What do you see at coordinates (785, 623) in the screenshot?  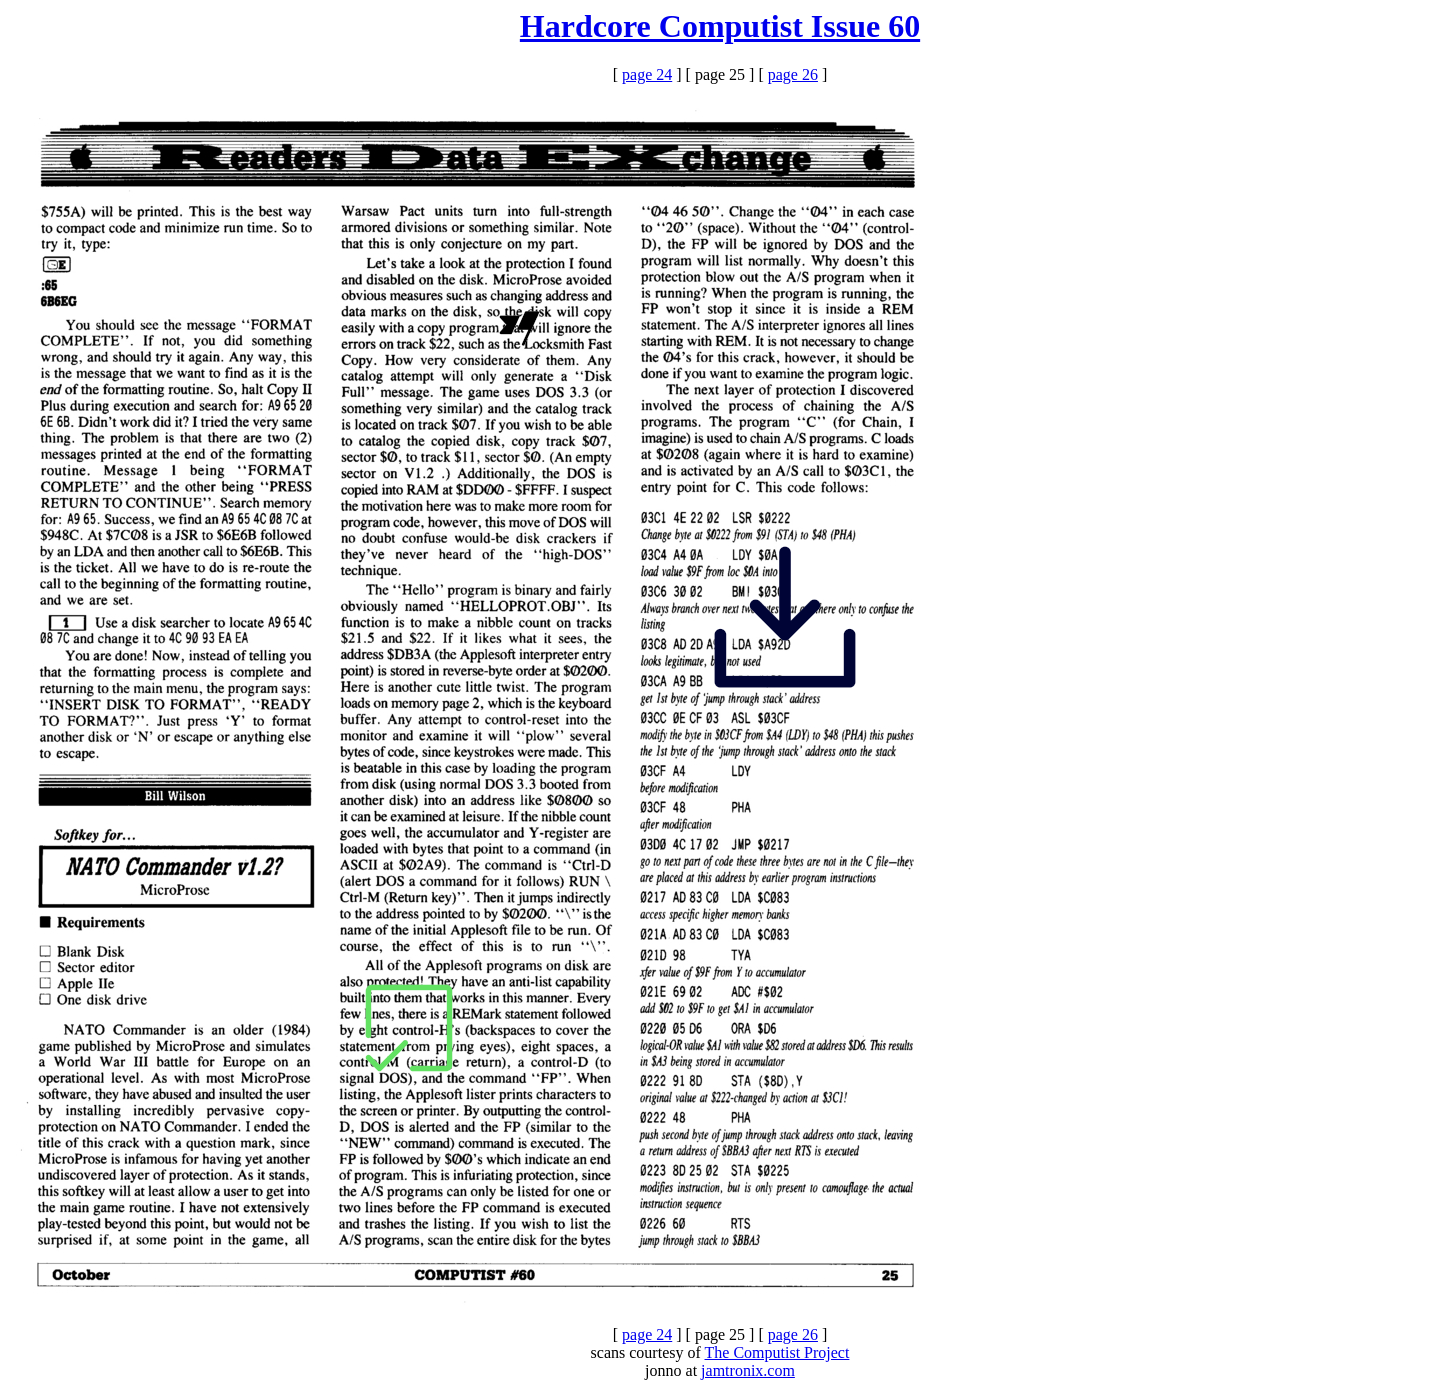 I see `download a file or document` at bounding box center [785, 623].